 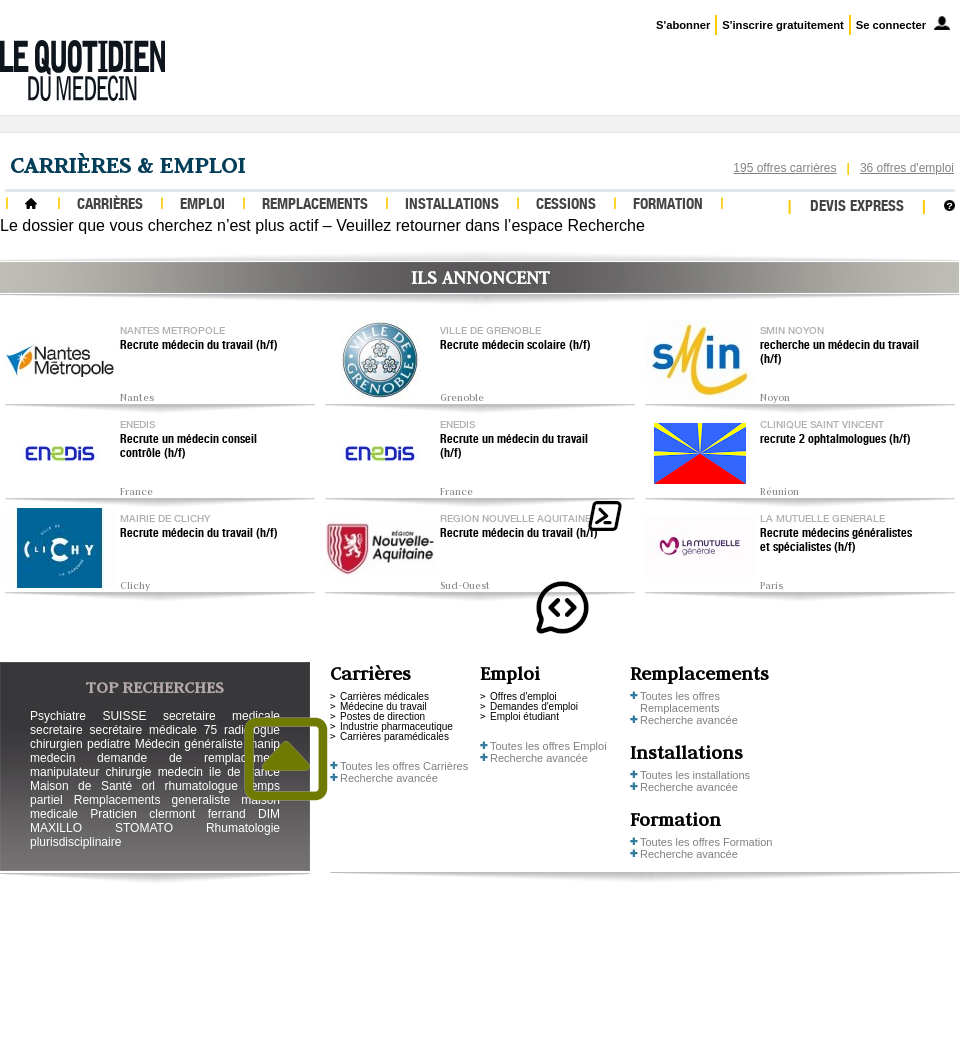 What do you see at coordinates (605, 516) in the screenshot?
I see `open powershell terminal` at bounding box center [605, 516].